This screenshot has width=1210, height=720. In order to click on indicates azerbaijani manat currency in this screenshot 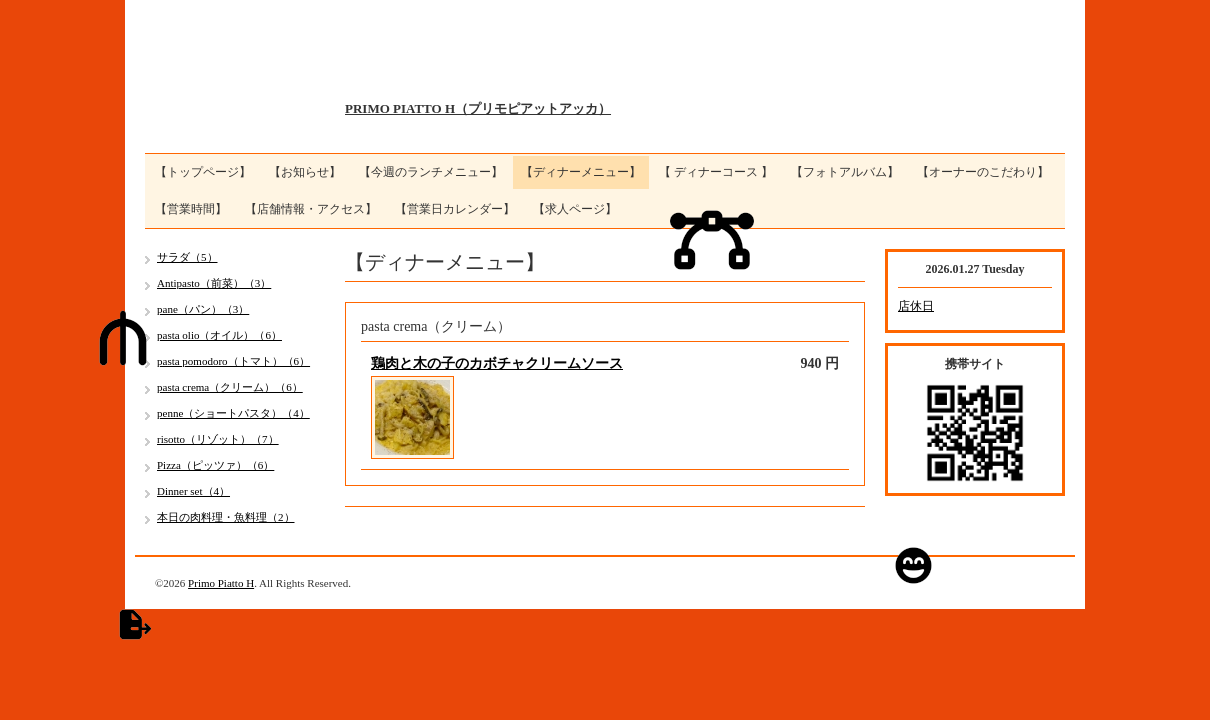, I will do `click(123, 338)`.